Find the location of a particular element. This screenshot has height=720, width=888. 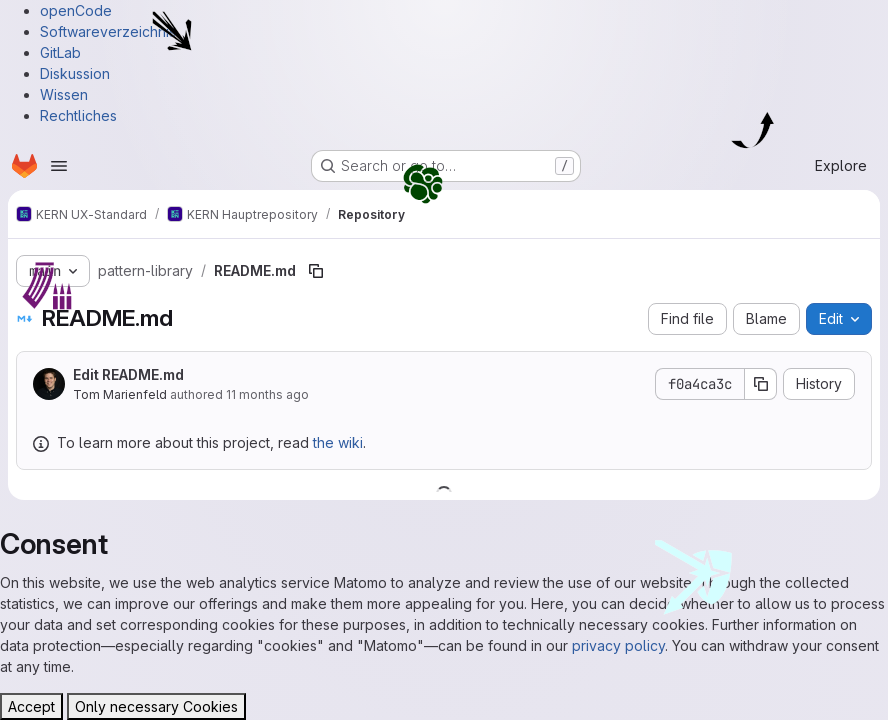

indicates an organic or biological enemy type is located at coordinates (423, 184).